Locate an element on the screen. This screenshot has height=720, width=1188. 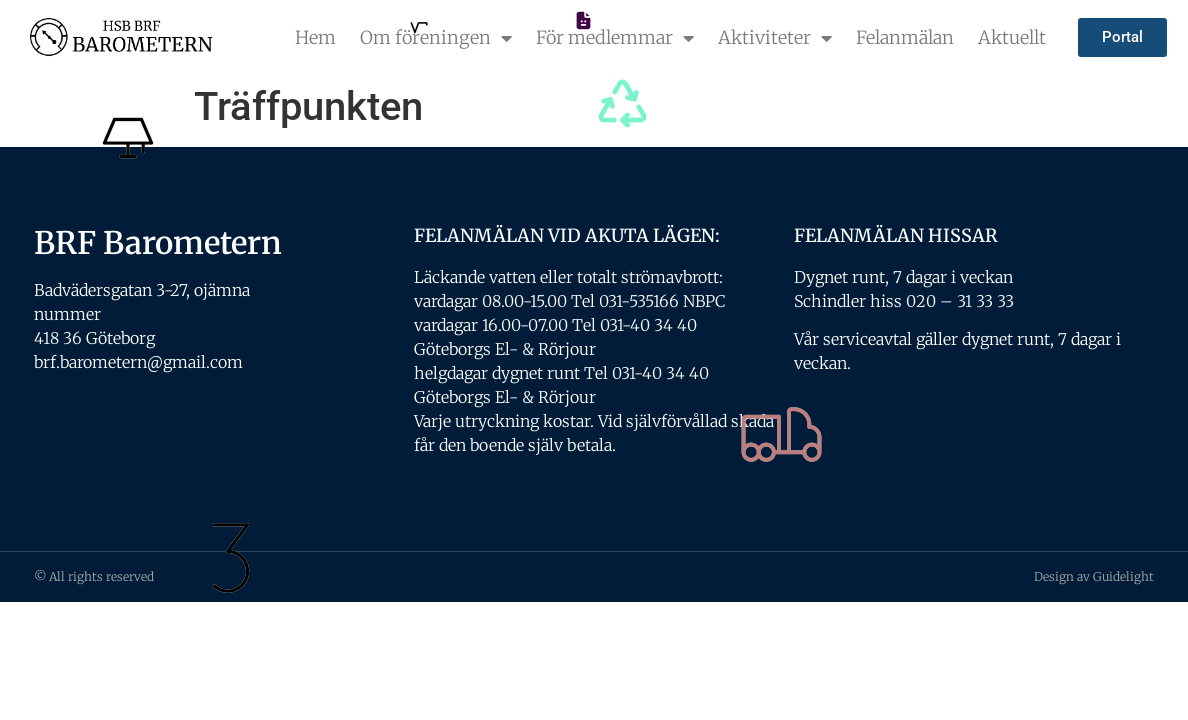
insert square root symbol is located at coordinates (418, 26).